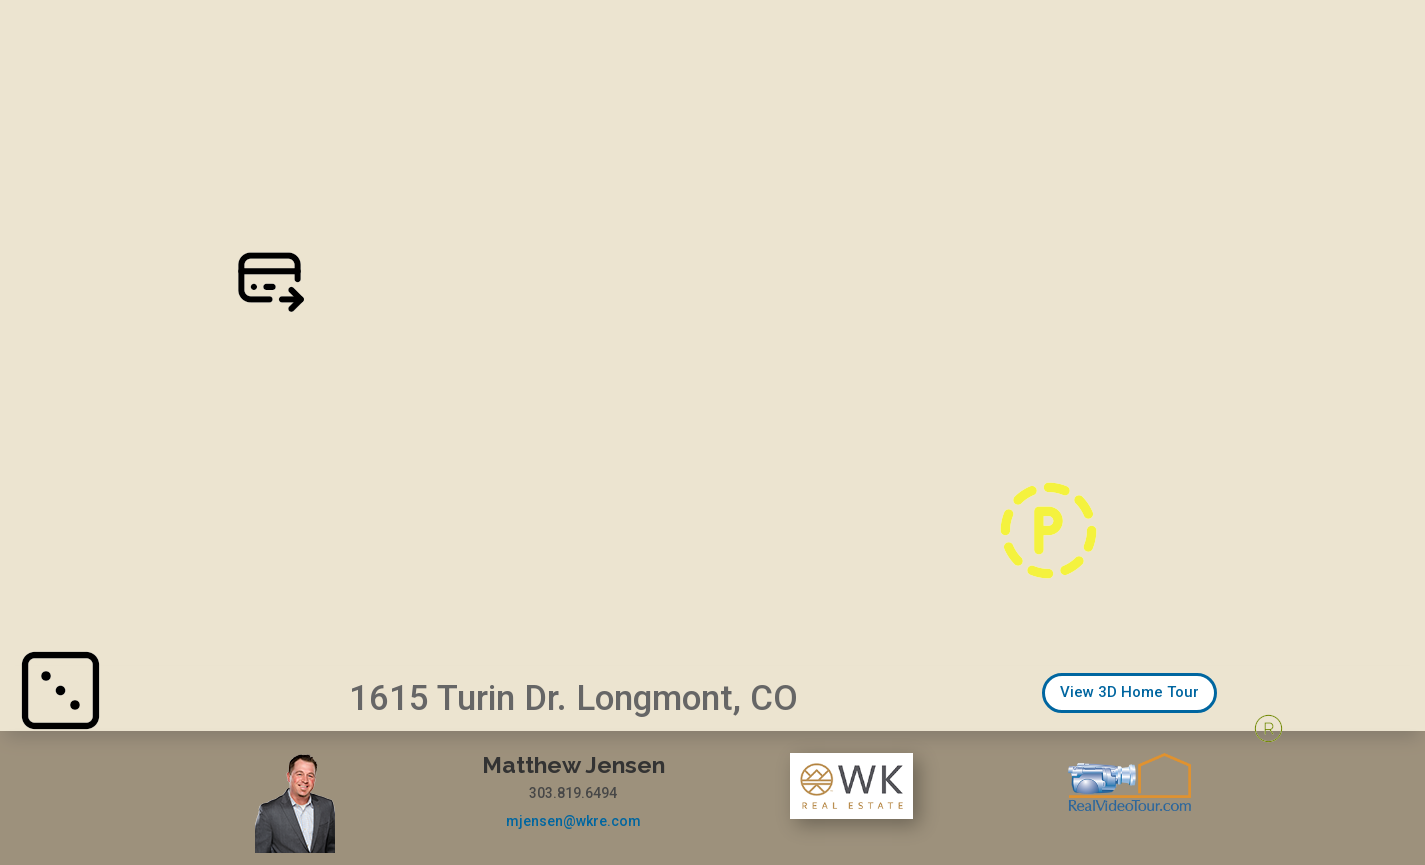  What do you see at coordinates (1048, 530) in the screenshot?
I see `indicates parking location or zone` at bounding box center [1048, 530].